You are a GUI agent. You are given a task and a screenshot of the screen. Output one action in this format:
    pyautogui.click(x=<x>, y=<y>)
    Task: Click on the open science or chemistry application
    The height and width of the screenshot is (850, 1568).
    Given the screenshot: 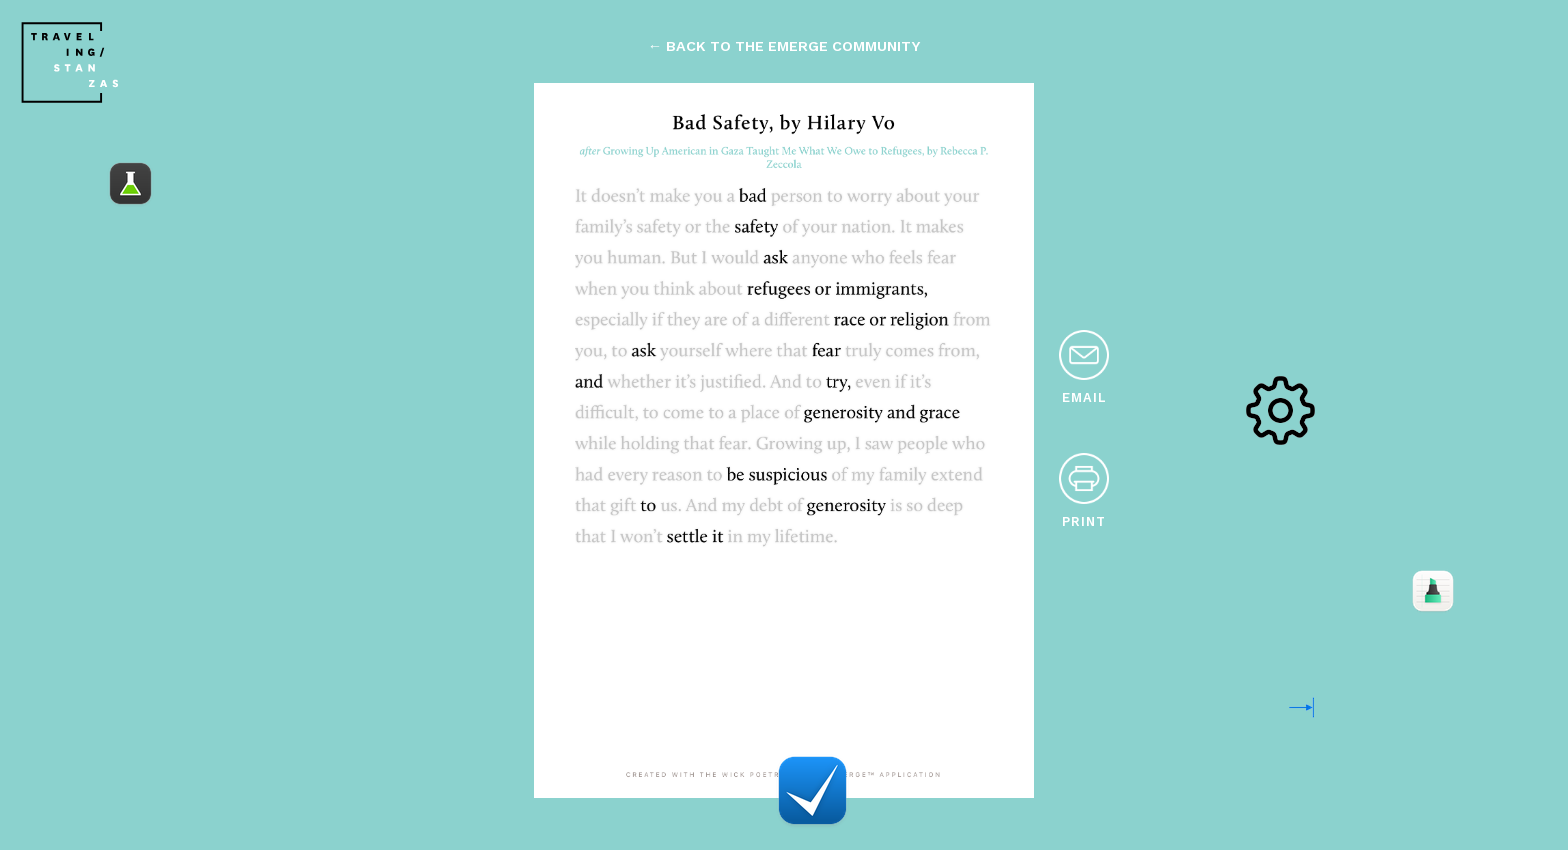 What is the action you would take?
    pyautogui.click(x=130, y=183)
    